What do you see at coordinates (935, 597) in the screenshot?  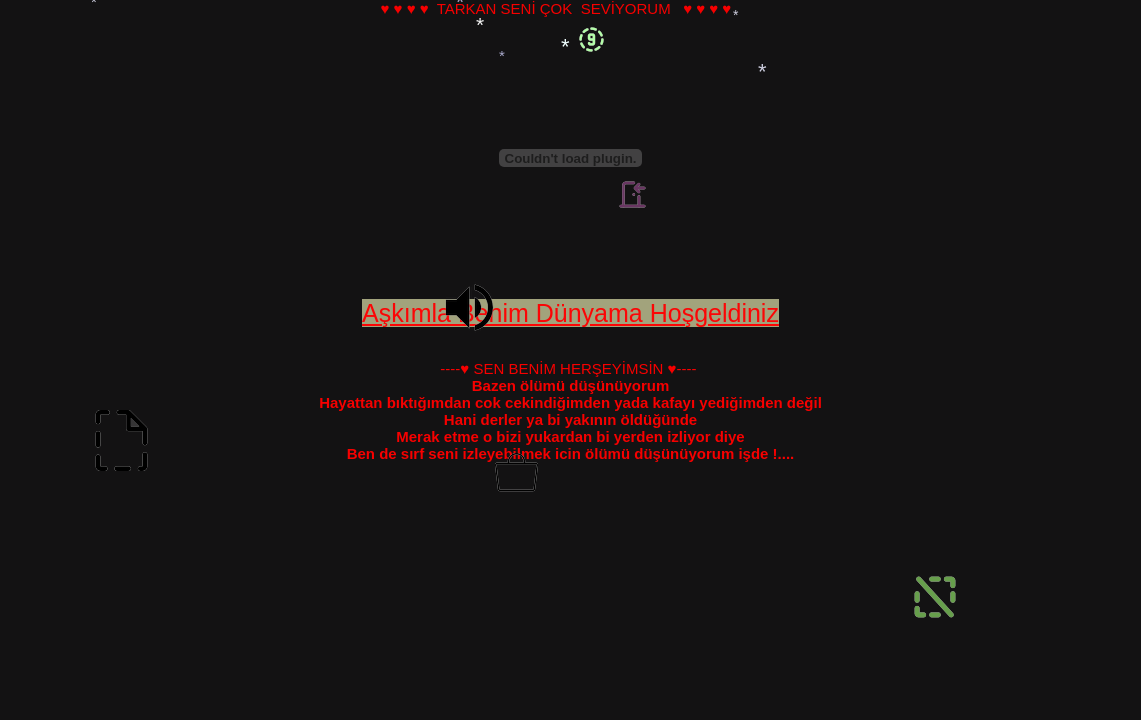 I see `disable selection mode` at bounding box center [935, 597].